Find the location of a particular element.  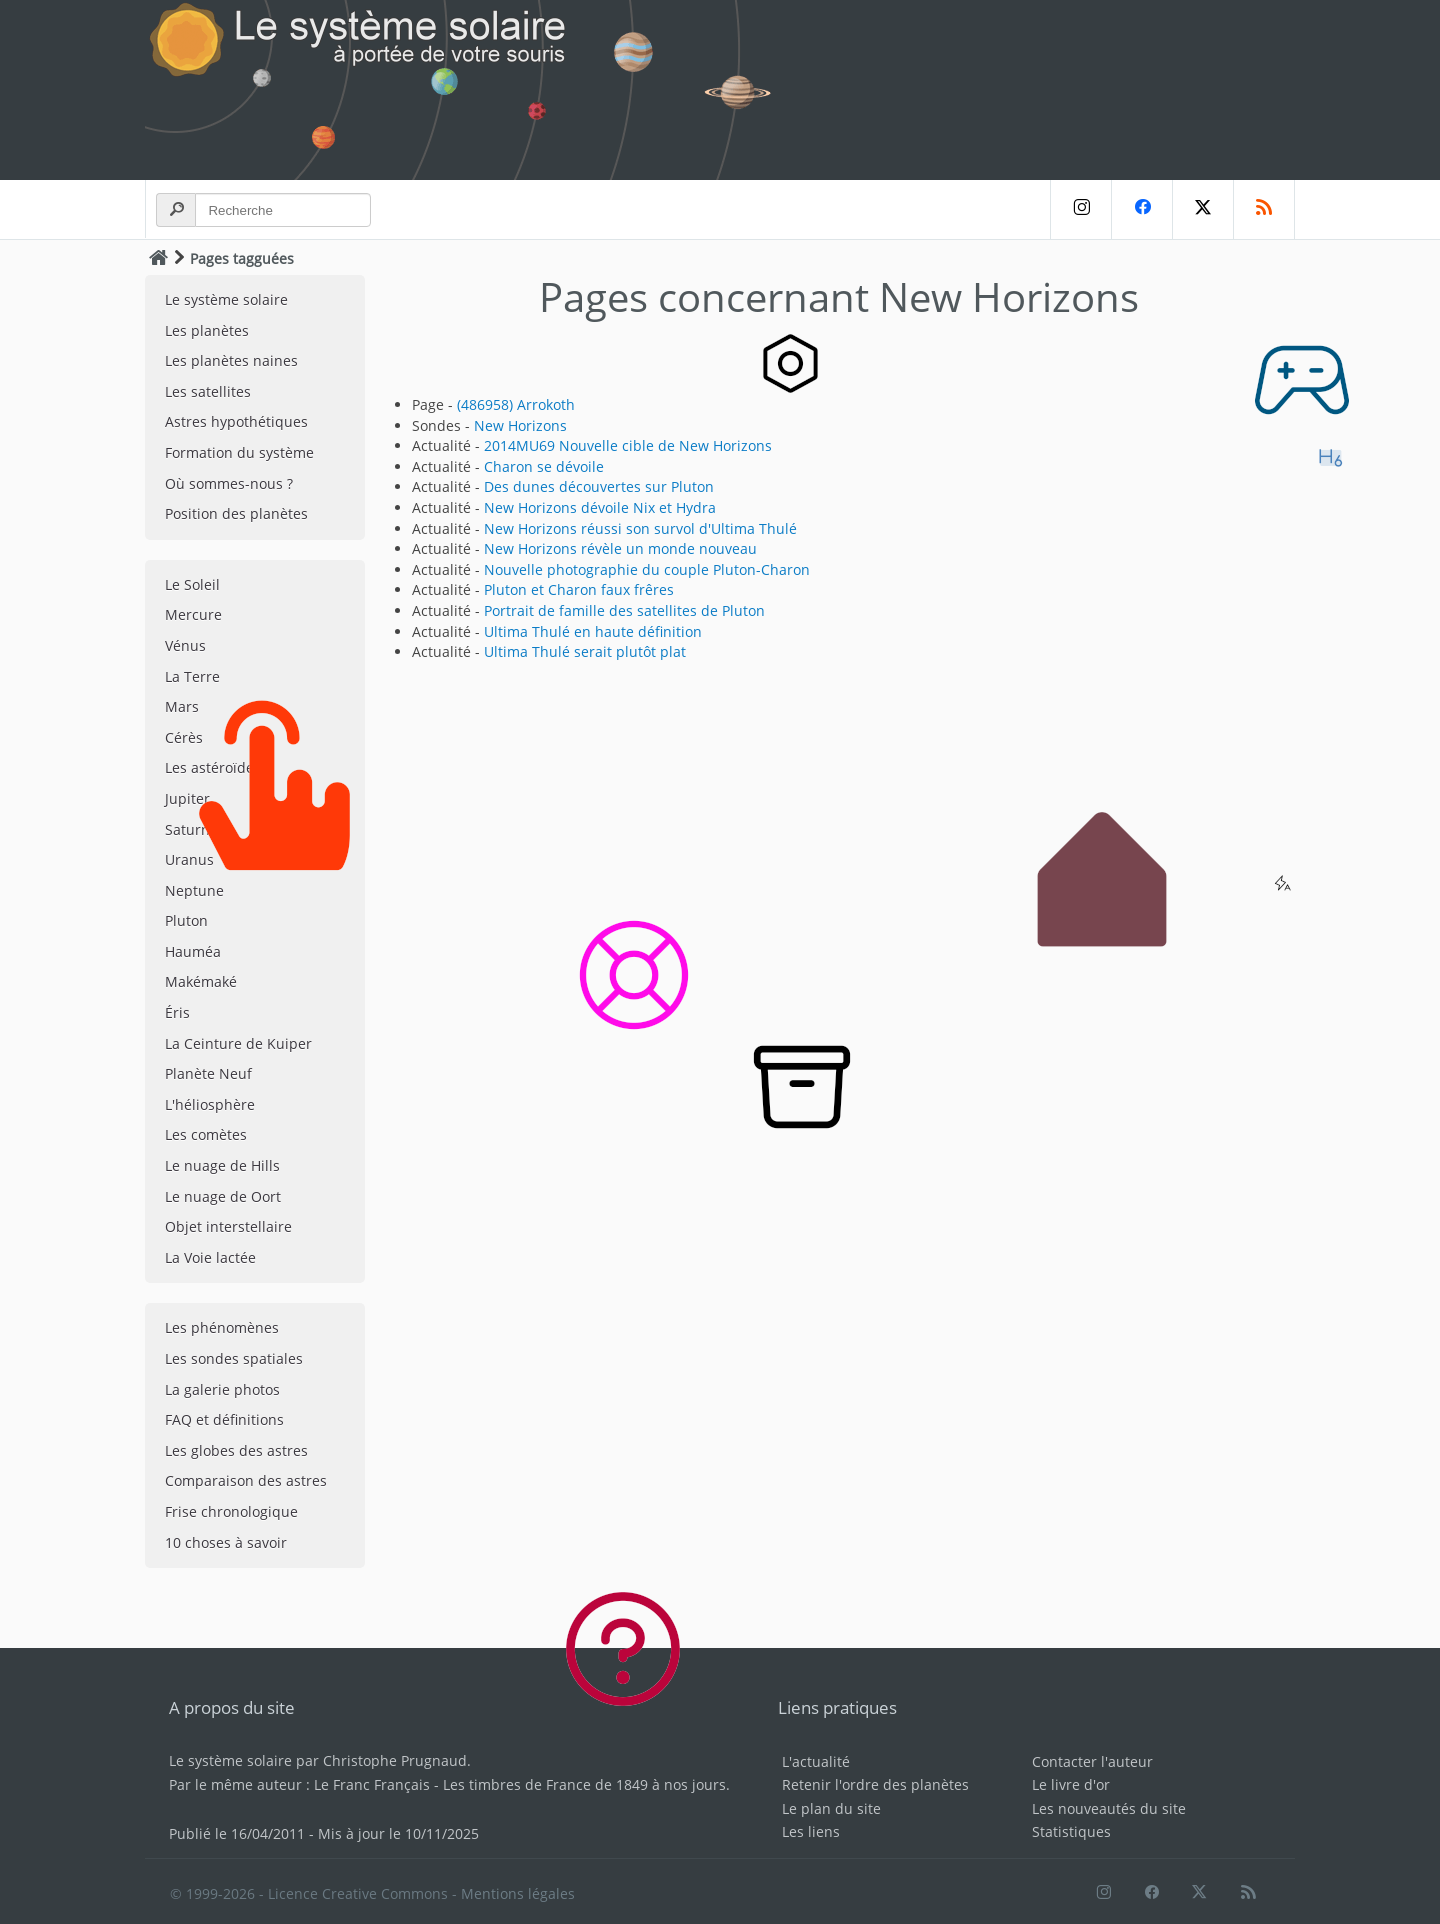

tap to interact with an element is located at coordinates (274, 788).